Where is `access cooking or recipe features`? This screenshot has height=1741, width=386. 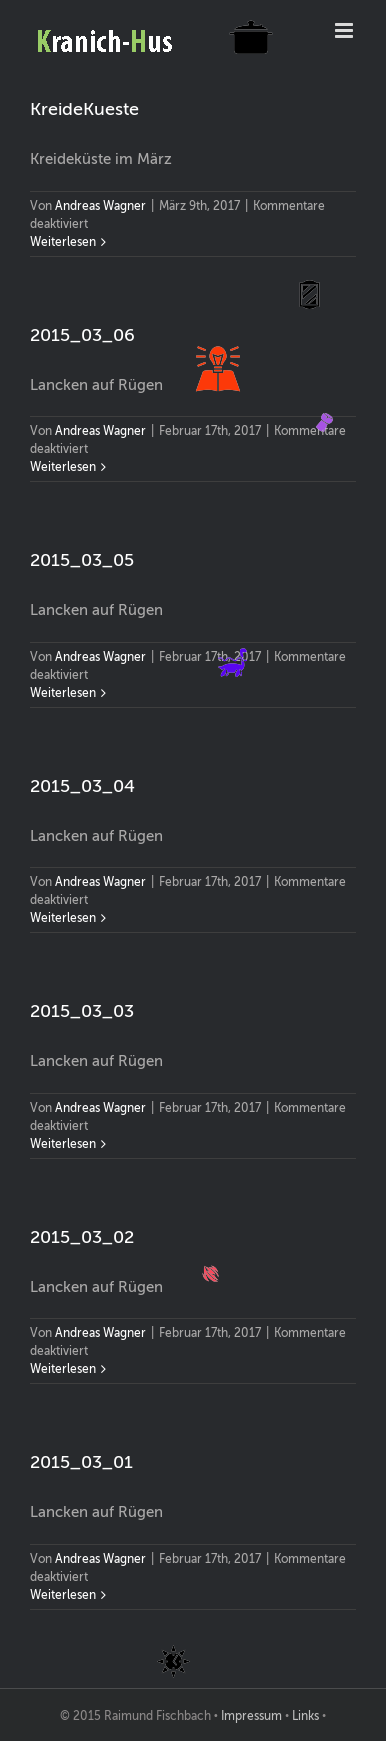 access cooking or recipe features is located at coordinates (251, 37).